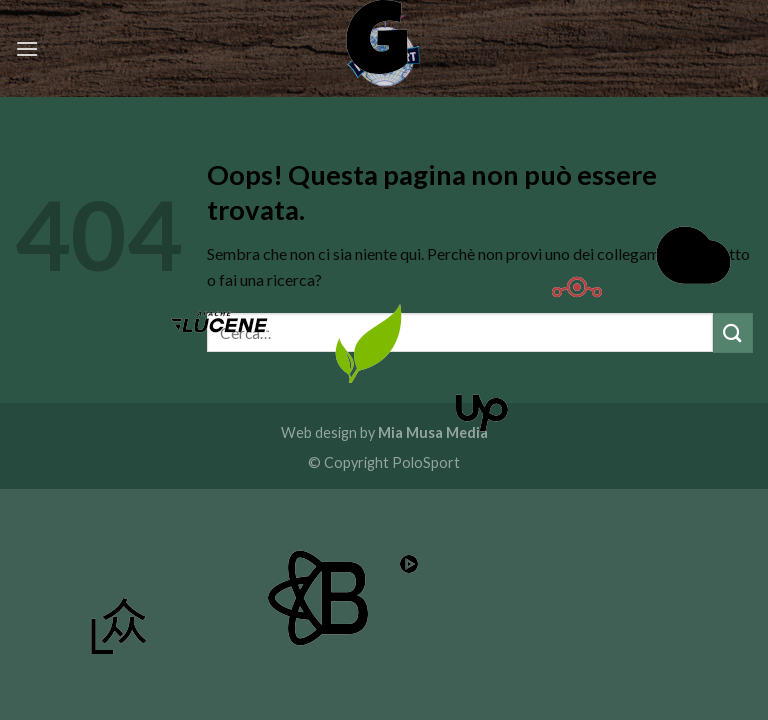  Describe the element at coordinates (119, 626) in the screenshot. I see `open LibreTranslate translation service` at that location.